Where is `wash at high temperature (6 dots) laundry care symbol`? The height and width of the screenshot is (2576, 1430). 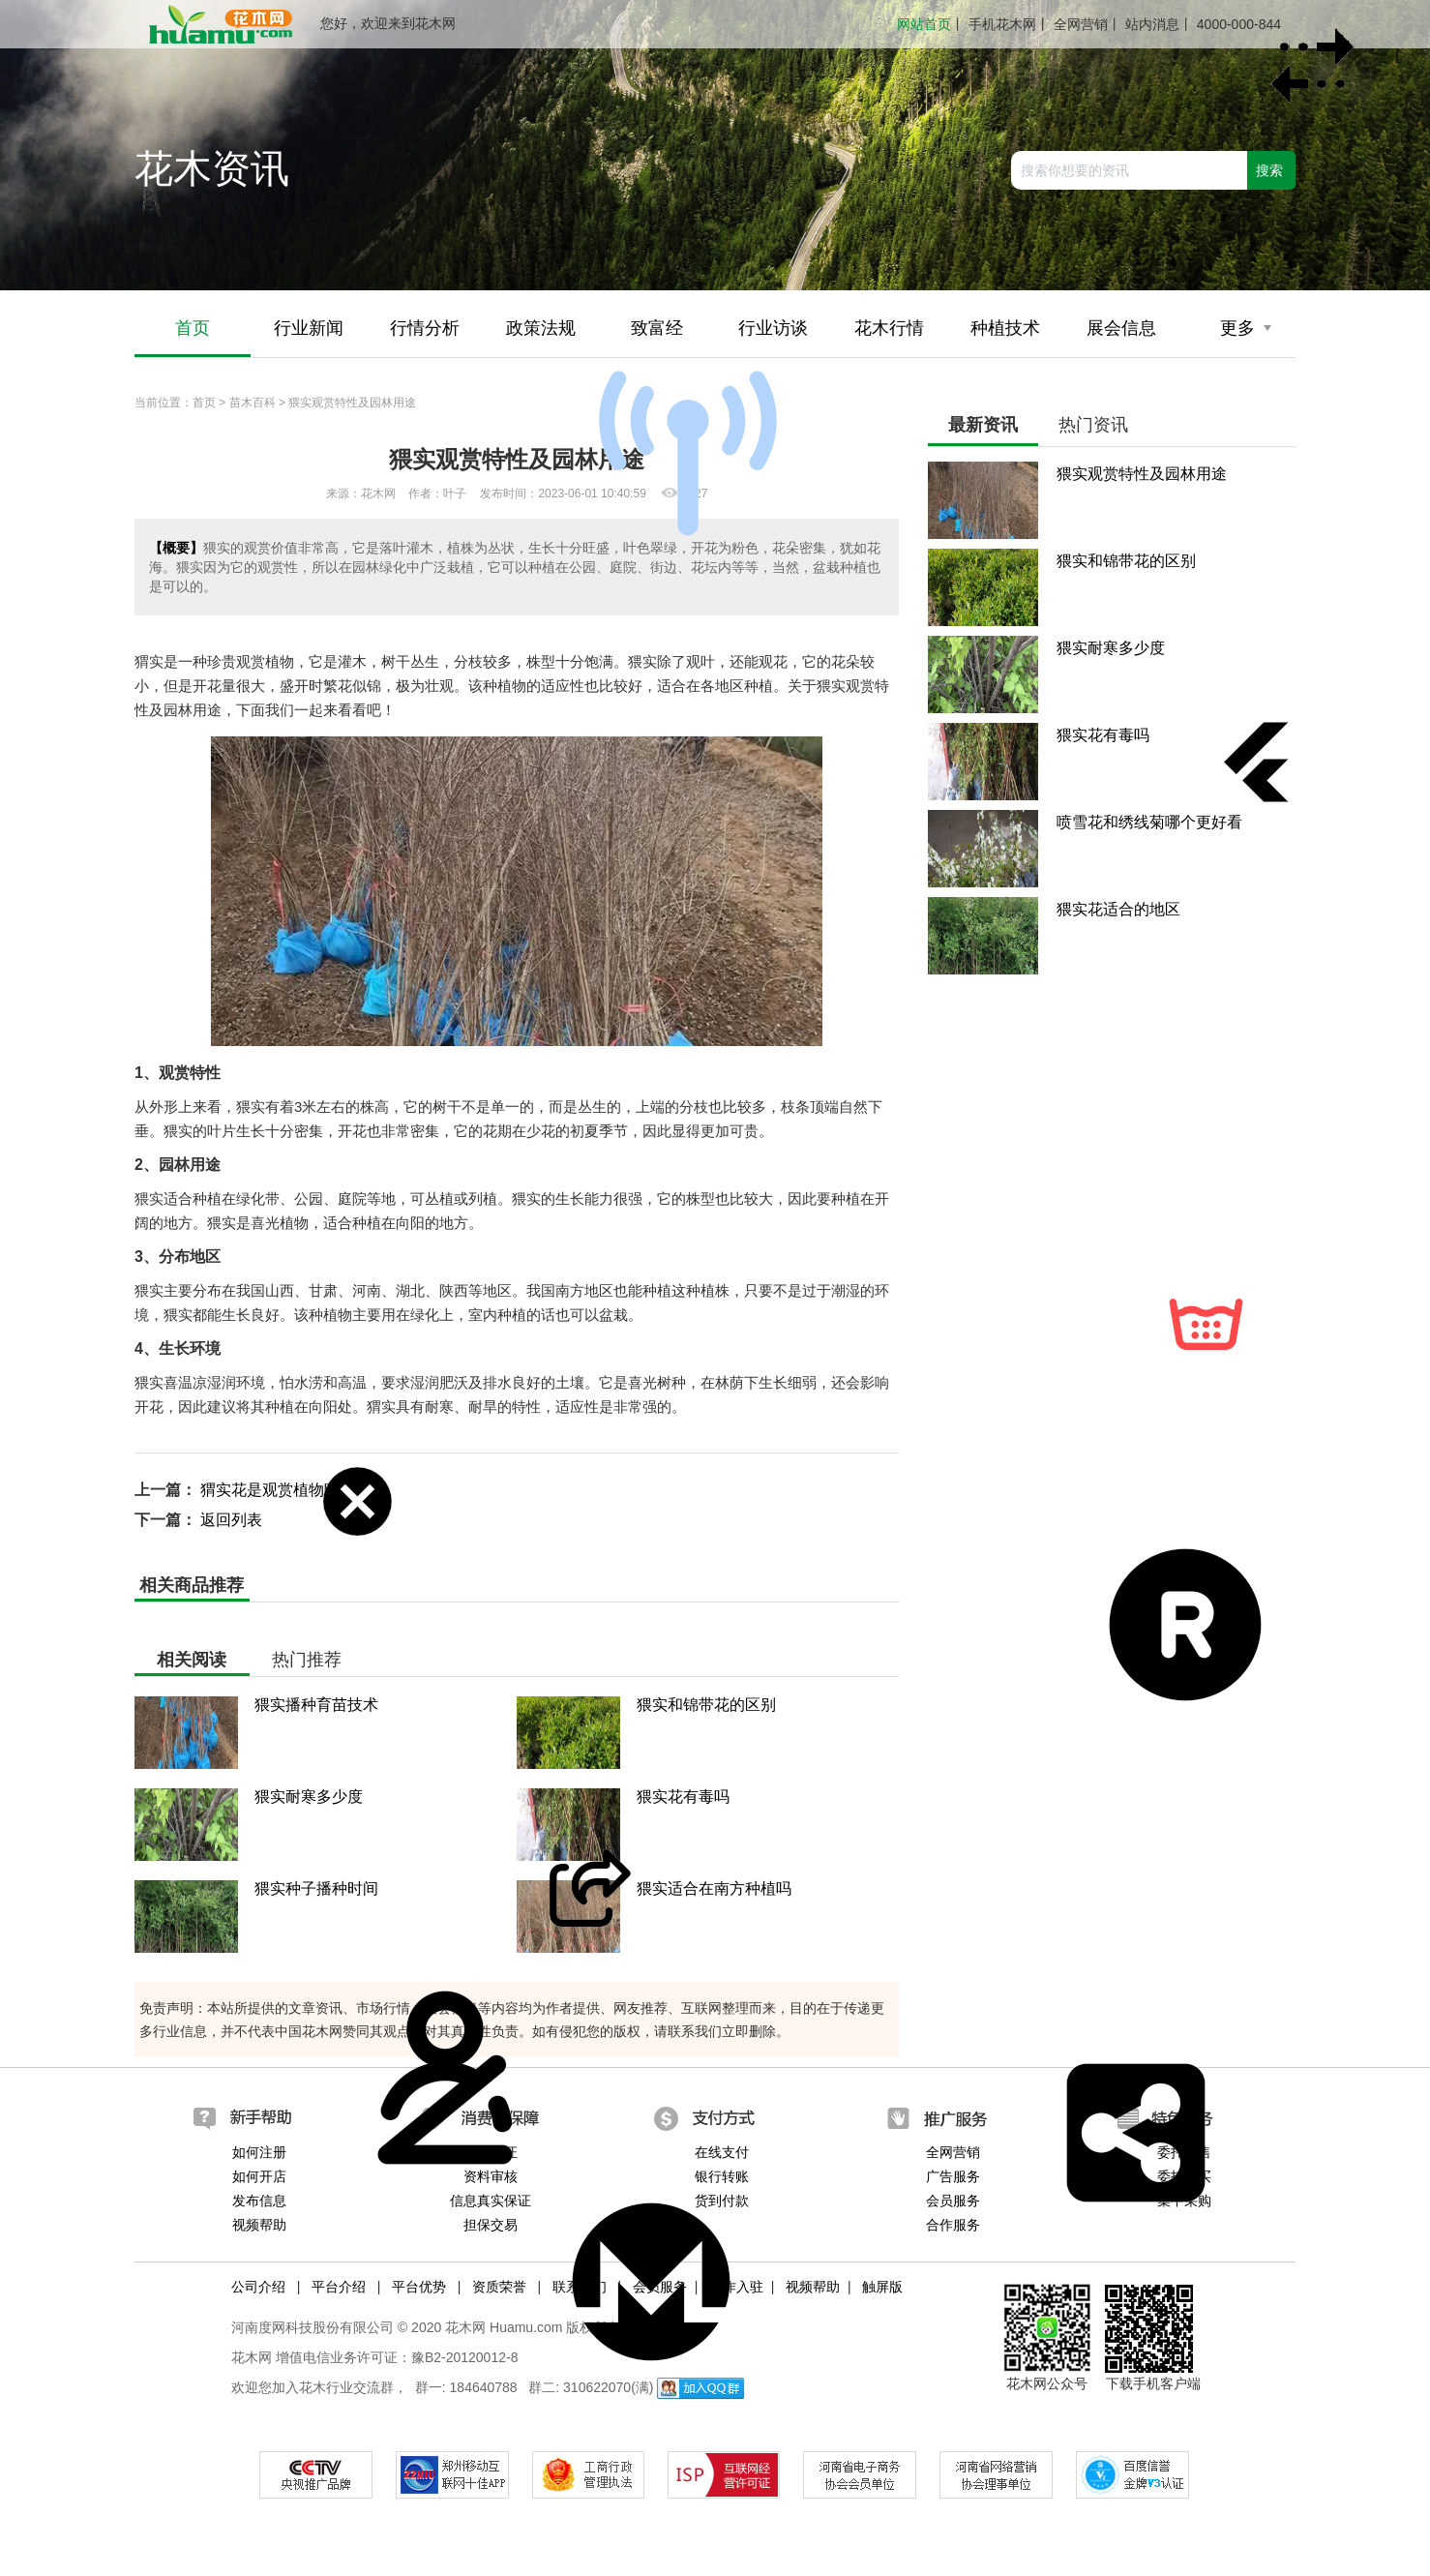
wash at high temperature (6 dots) laundry care symbol is located at coordinates (1206, 1324).